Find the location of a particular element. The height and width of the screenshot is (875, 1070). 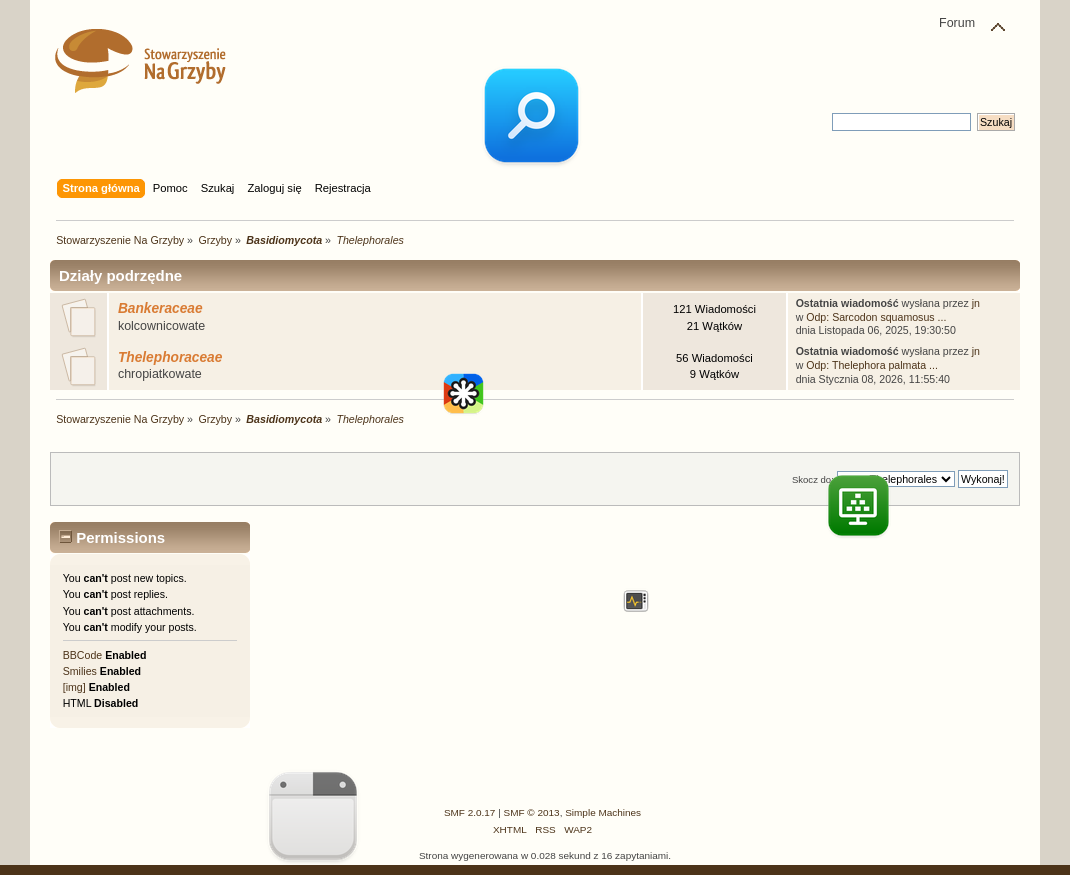

customize window decoration settings is located at coordinates (313, 816).